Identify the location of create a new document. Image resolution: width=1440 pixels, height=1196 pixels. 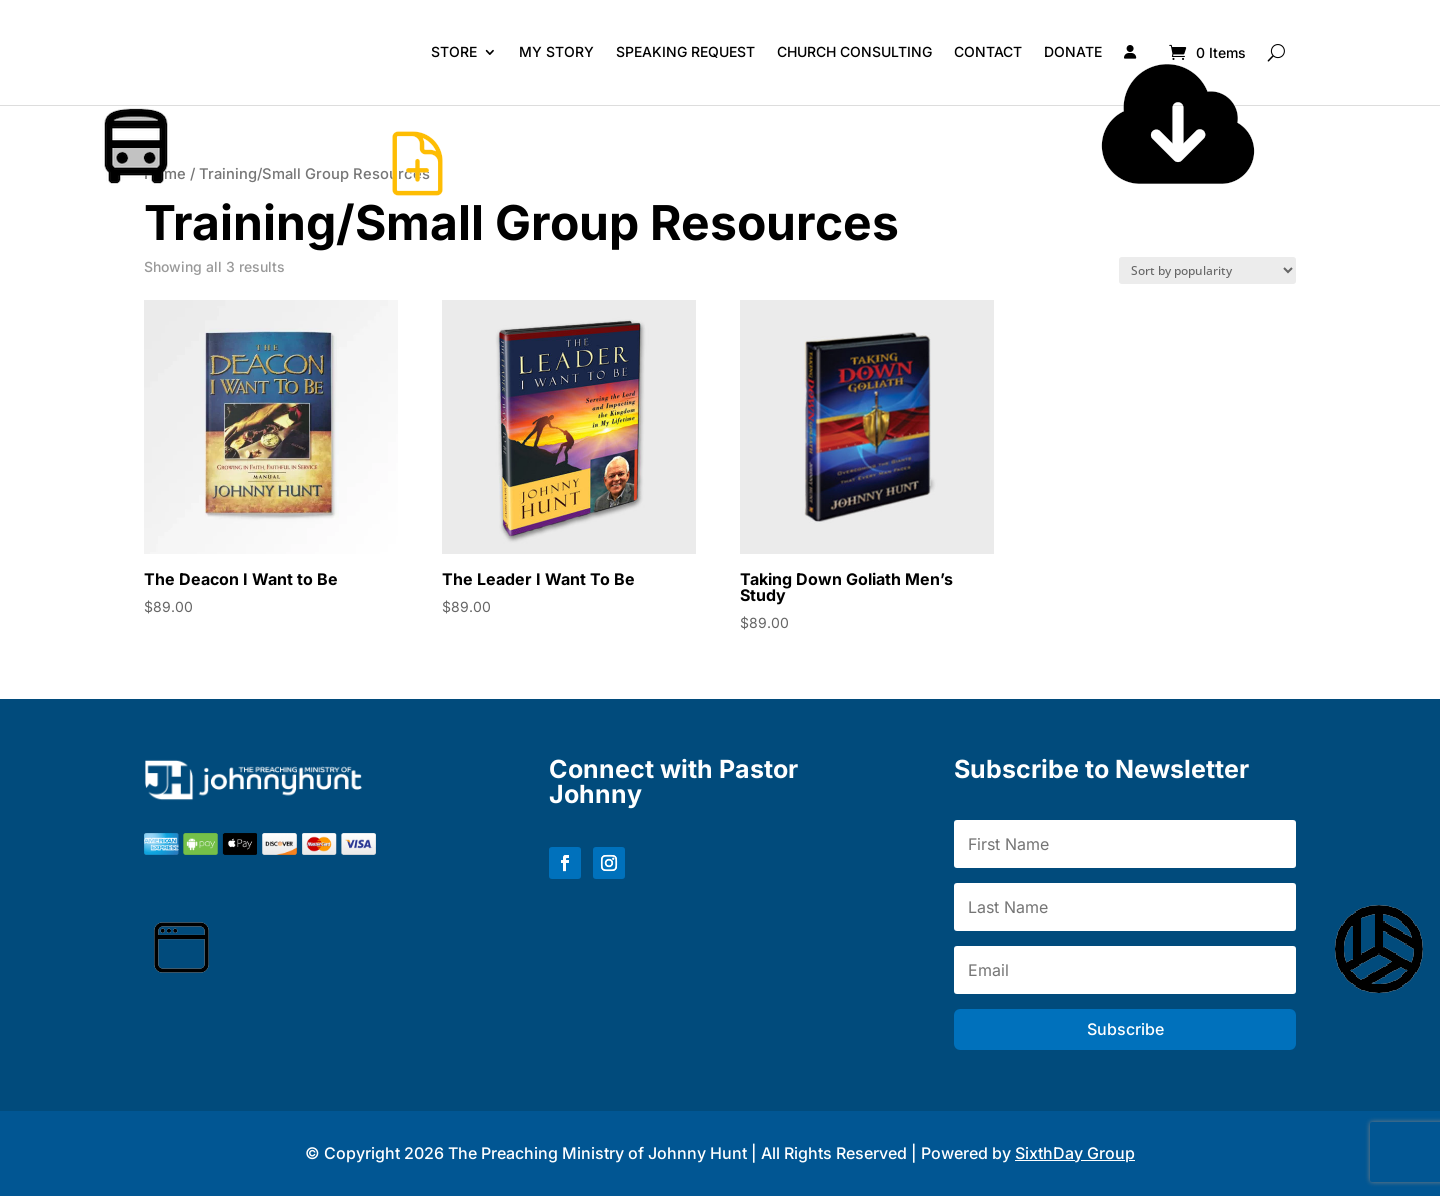
(417, 163).